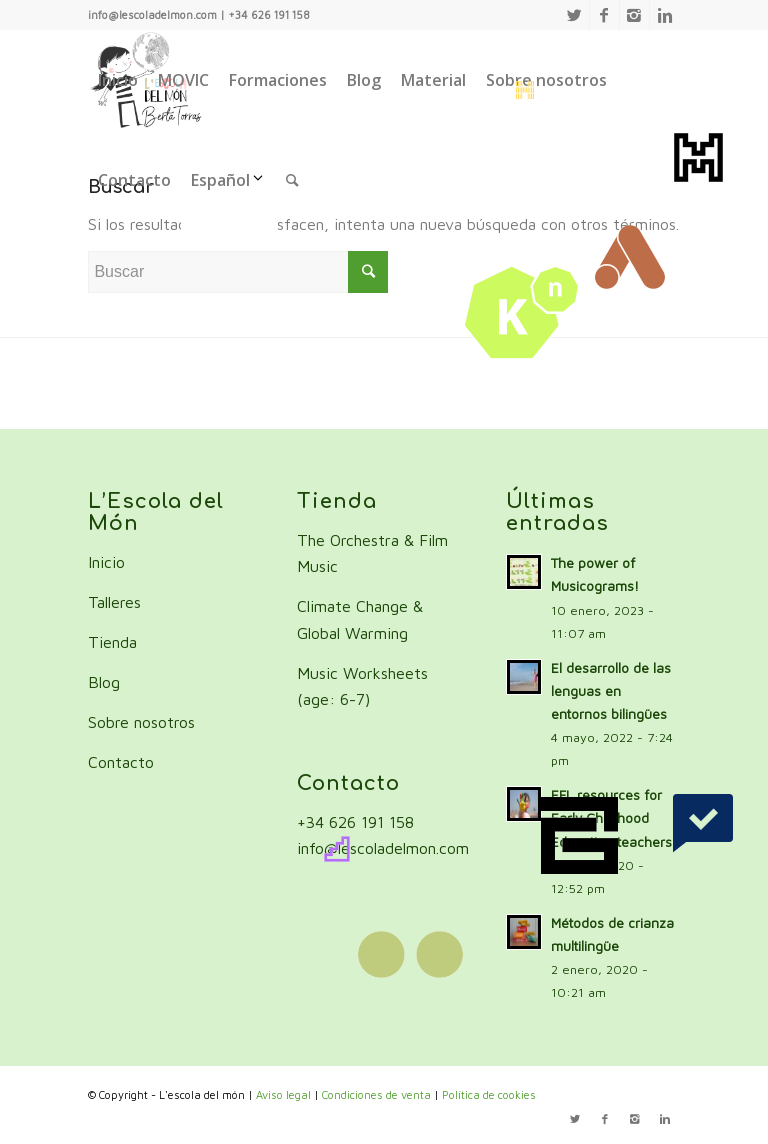 Image resolution: width=768 pixels, height=1144 pixels. Describe the element at coordinates (579, 835) in the screenshot. I see `visit the G2G gaming marketplace` at that location.